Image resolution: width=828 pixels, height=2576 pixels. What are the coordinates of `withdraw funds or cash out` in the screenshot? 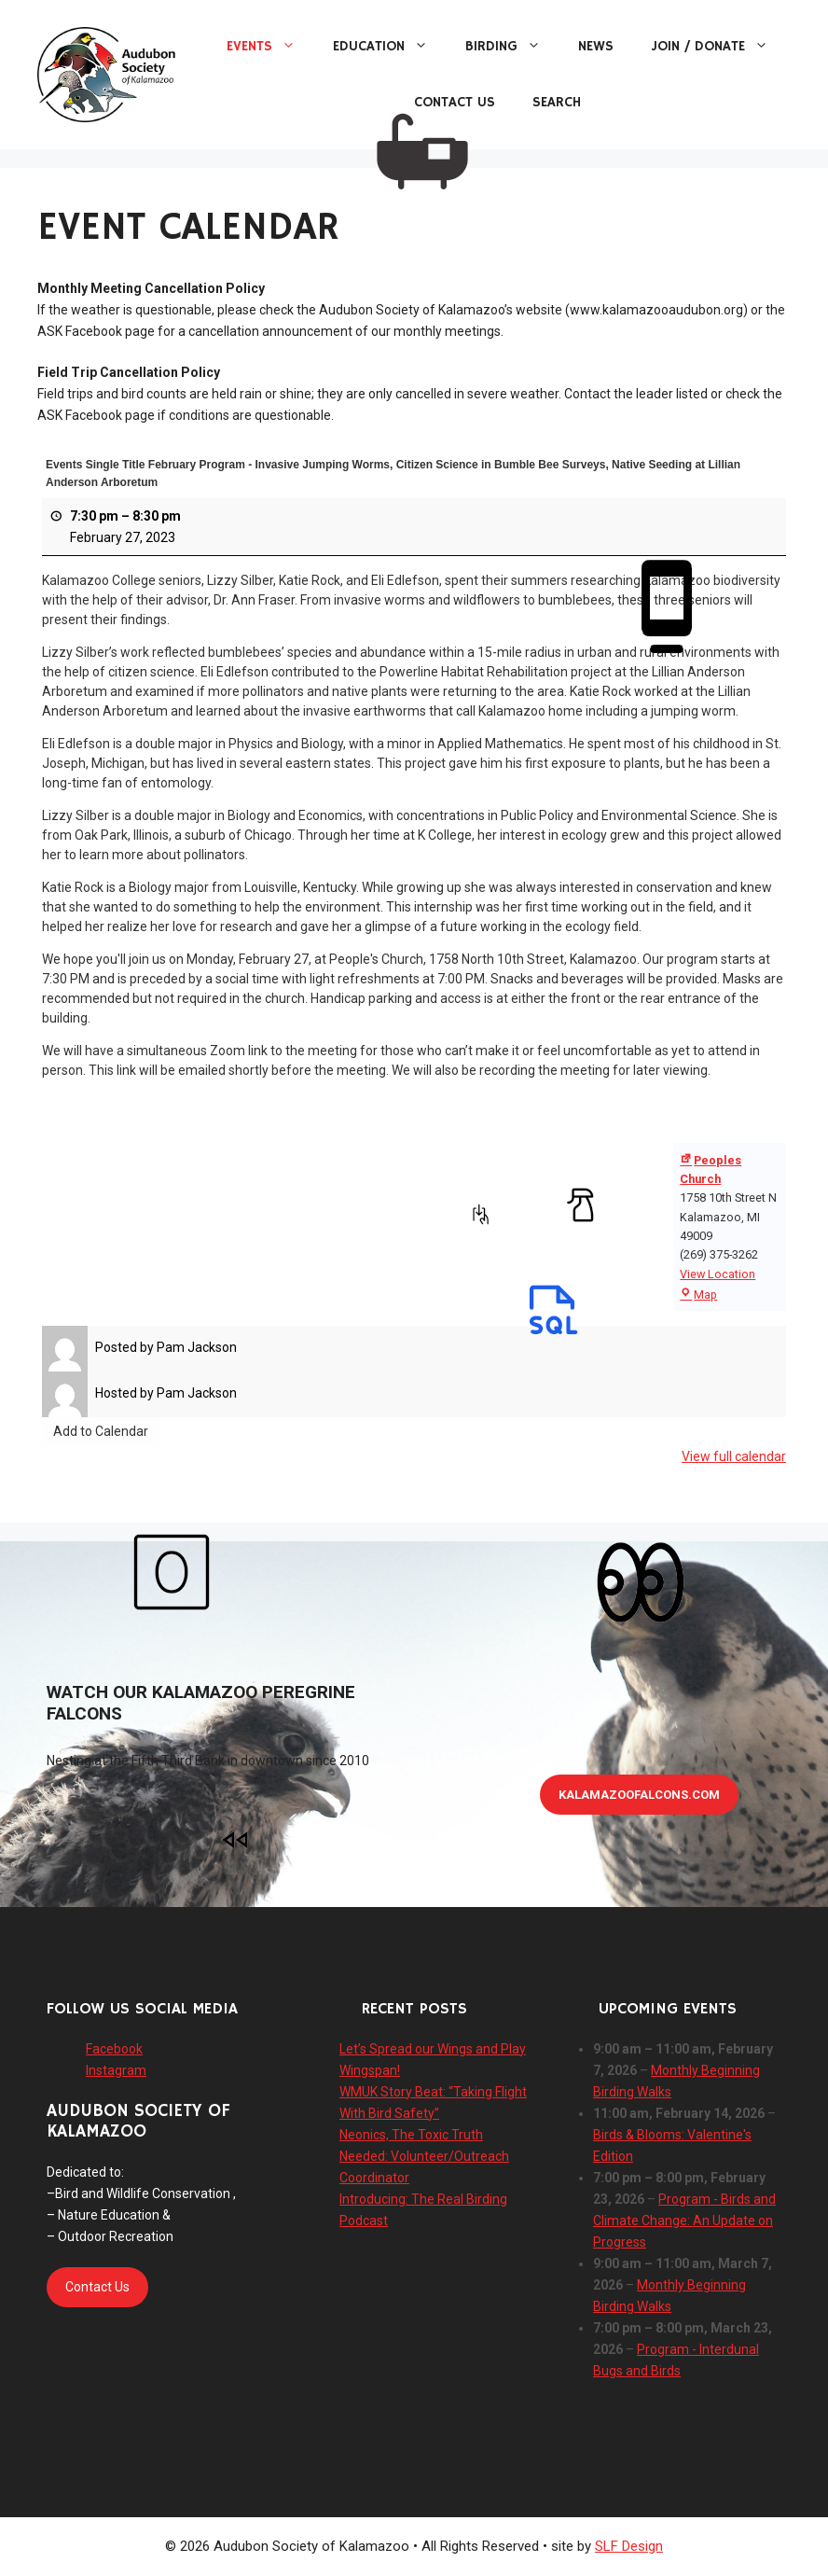 It's located at (479, 1214).